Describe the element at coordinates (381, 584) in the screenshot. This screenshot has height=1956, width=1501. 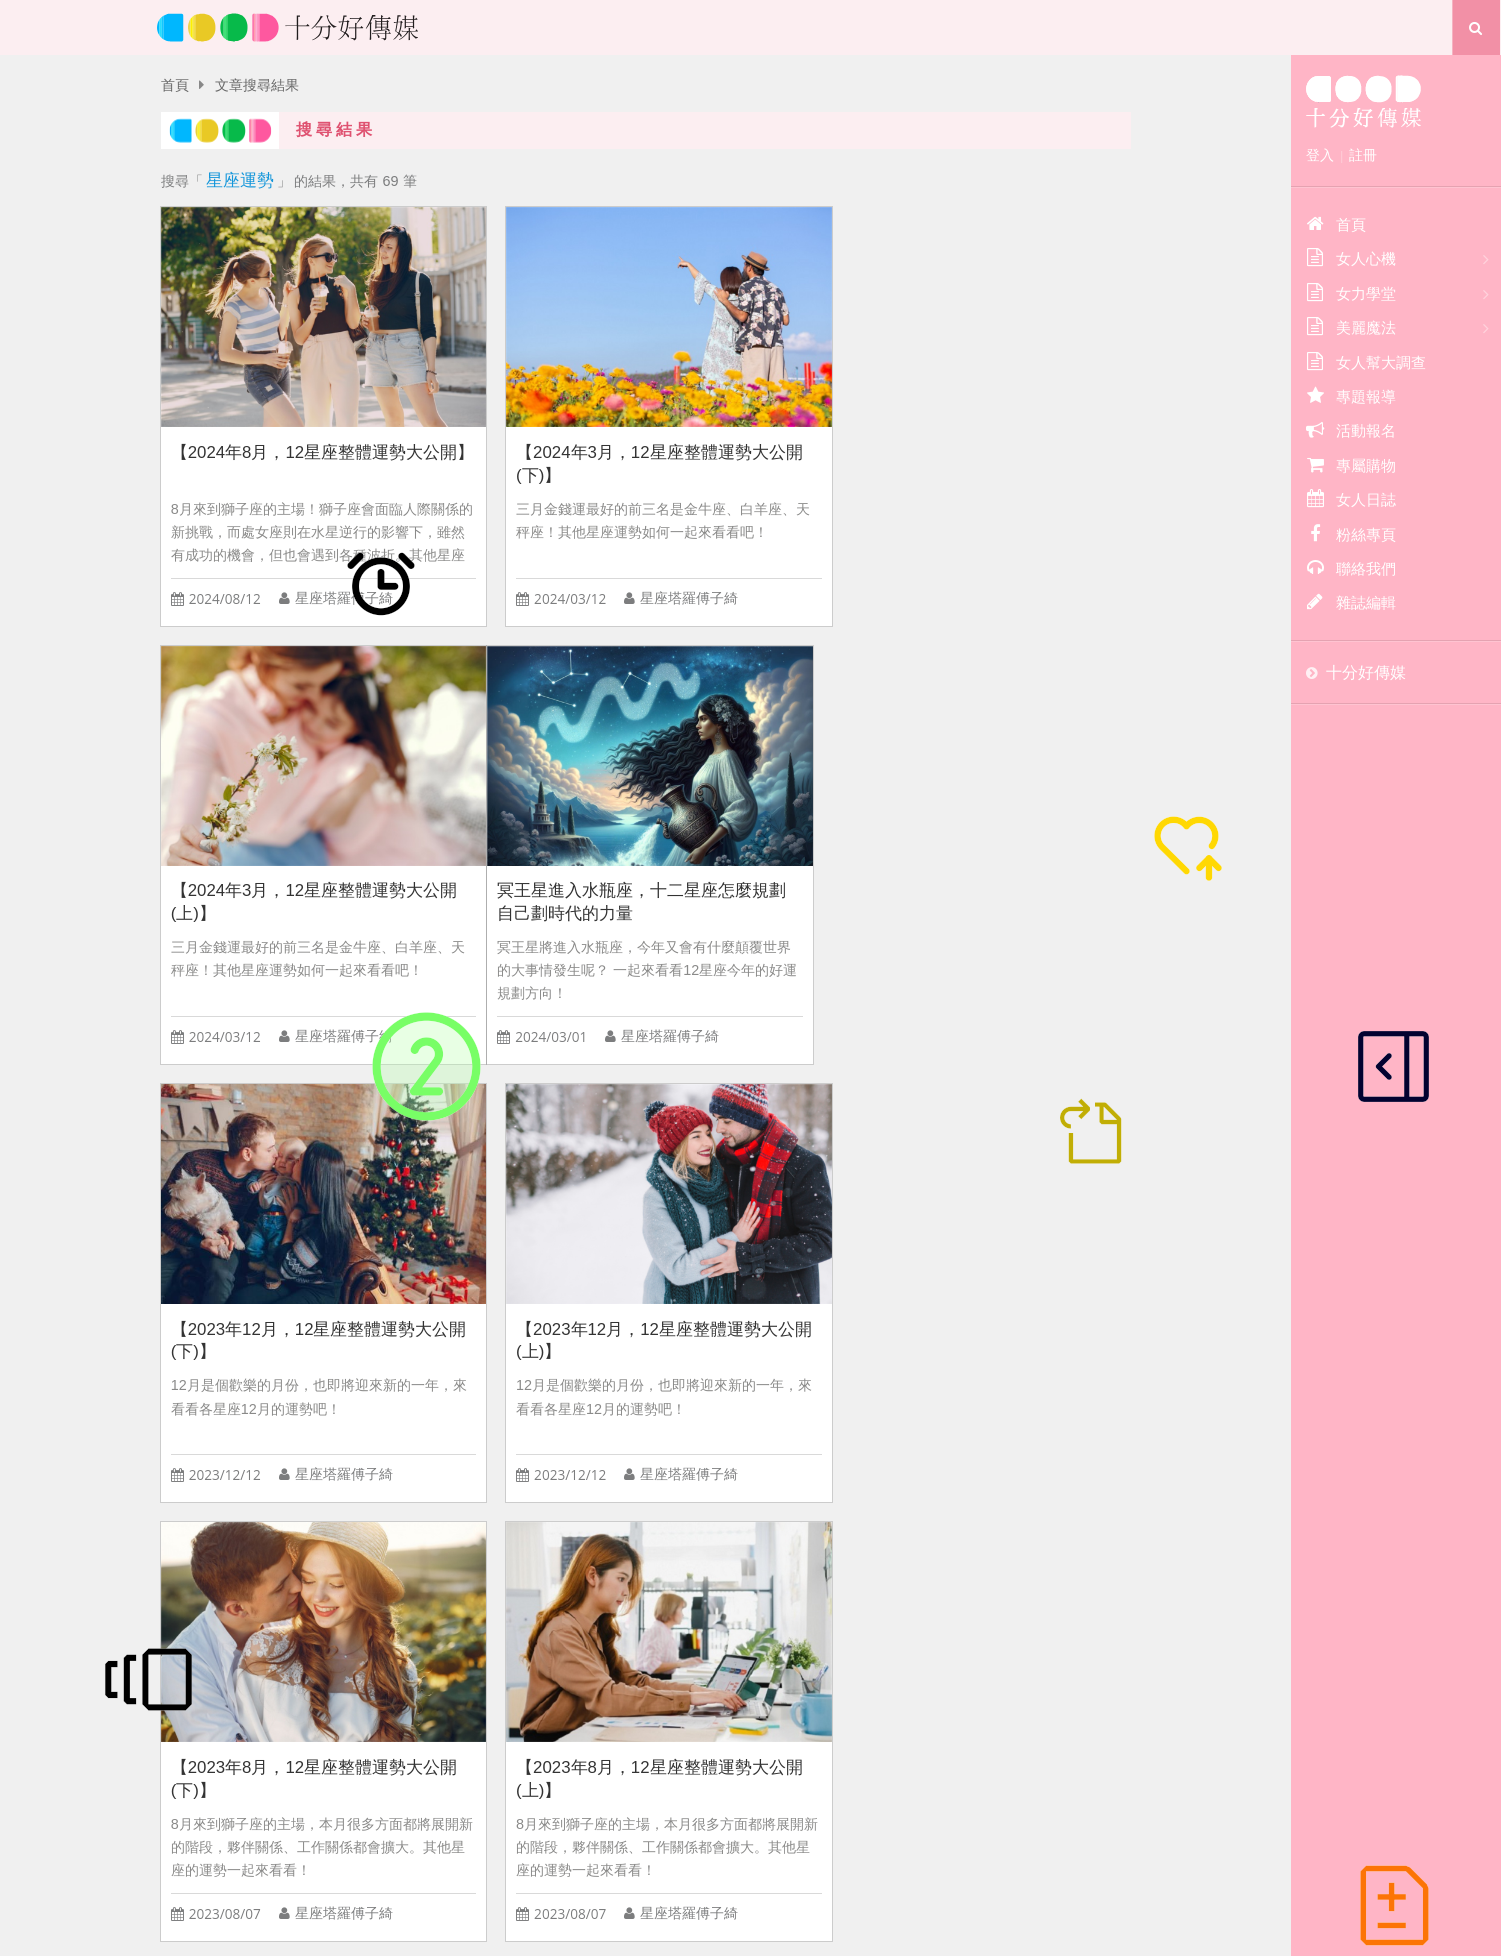
I see `set or manage alarms` at that location.